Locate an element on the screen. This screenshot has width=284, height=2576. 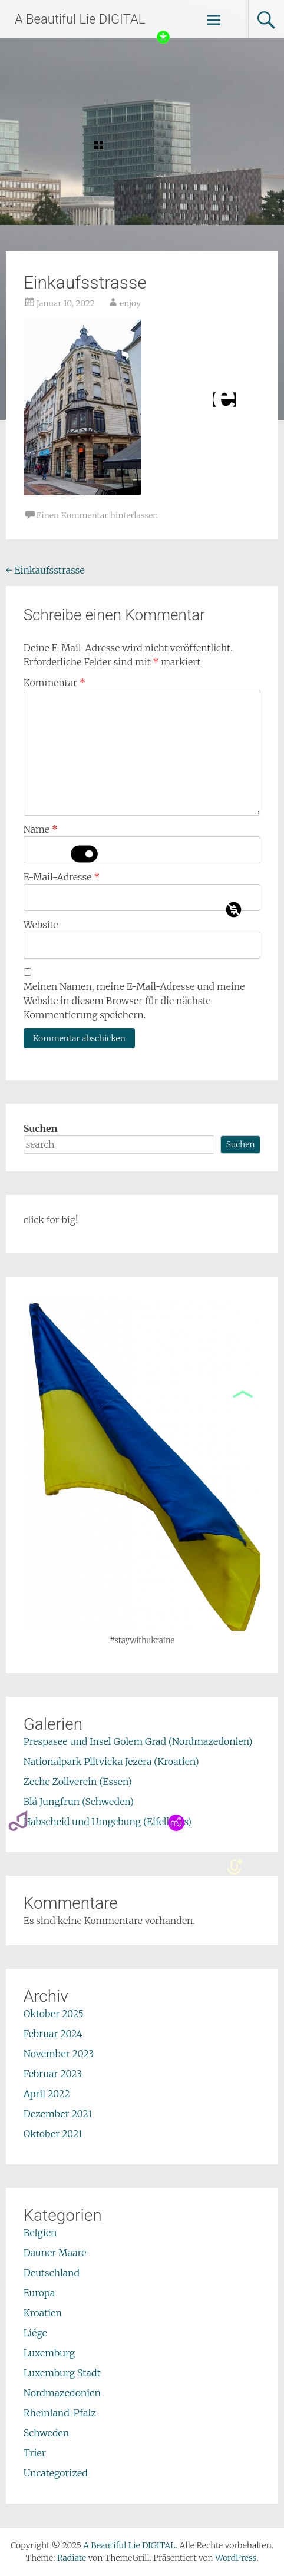
activate AI-powered voice input is located at coordinates (234, 1867).